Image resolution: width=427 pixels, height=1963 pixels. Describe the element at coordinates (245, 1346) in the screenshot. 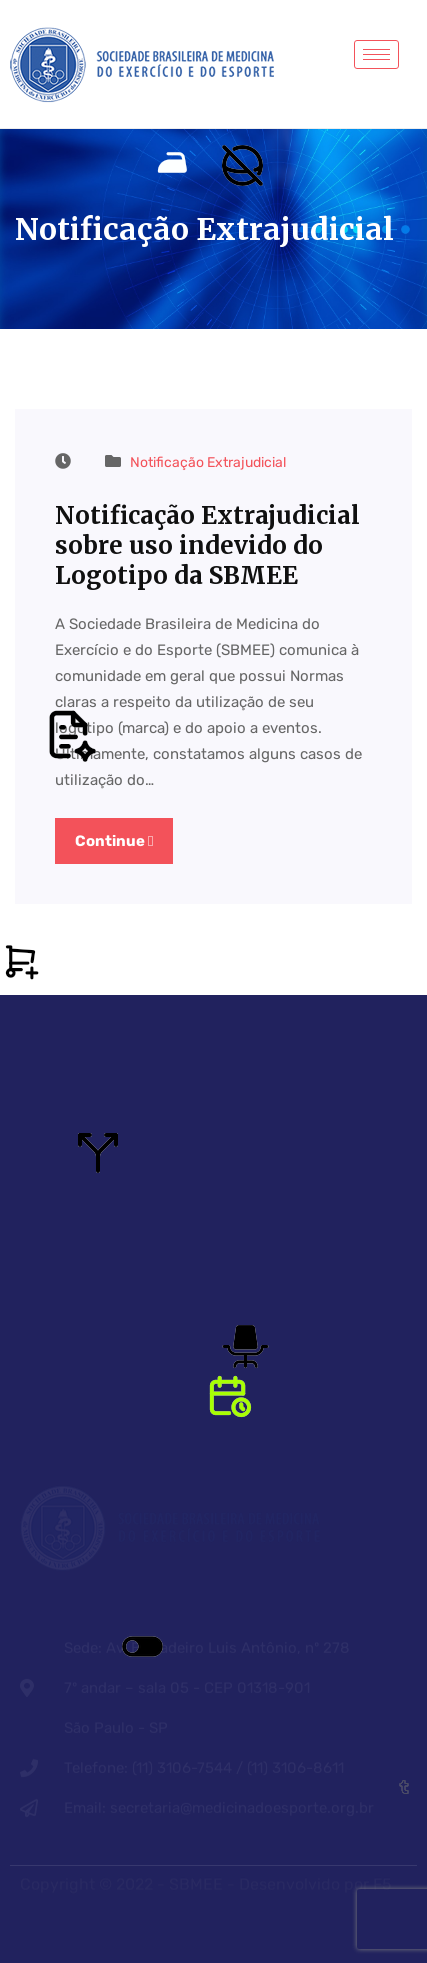

I see `workspace or office settings` at that location.